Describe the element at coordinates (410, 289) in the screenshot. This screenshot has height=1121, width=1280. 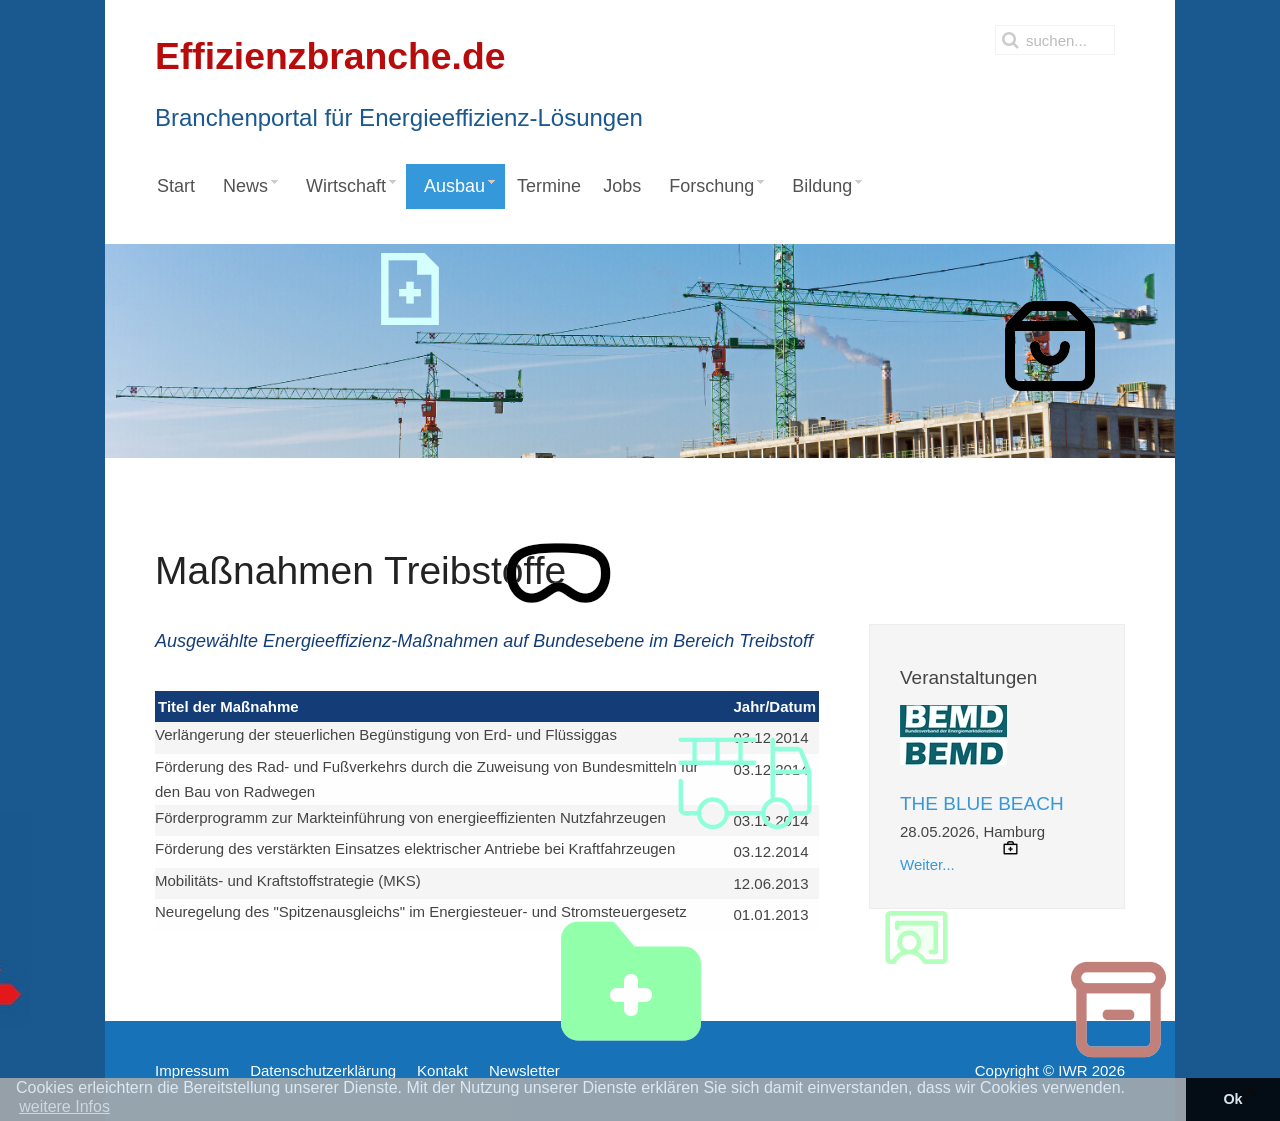
I see `create a new document` at that location.